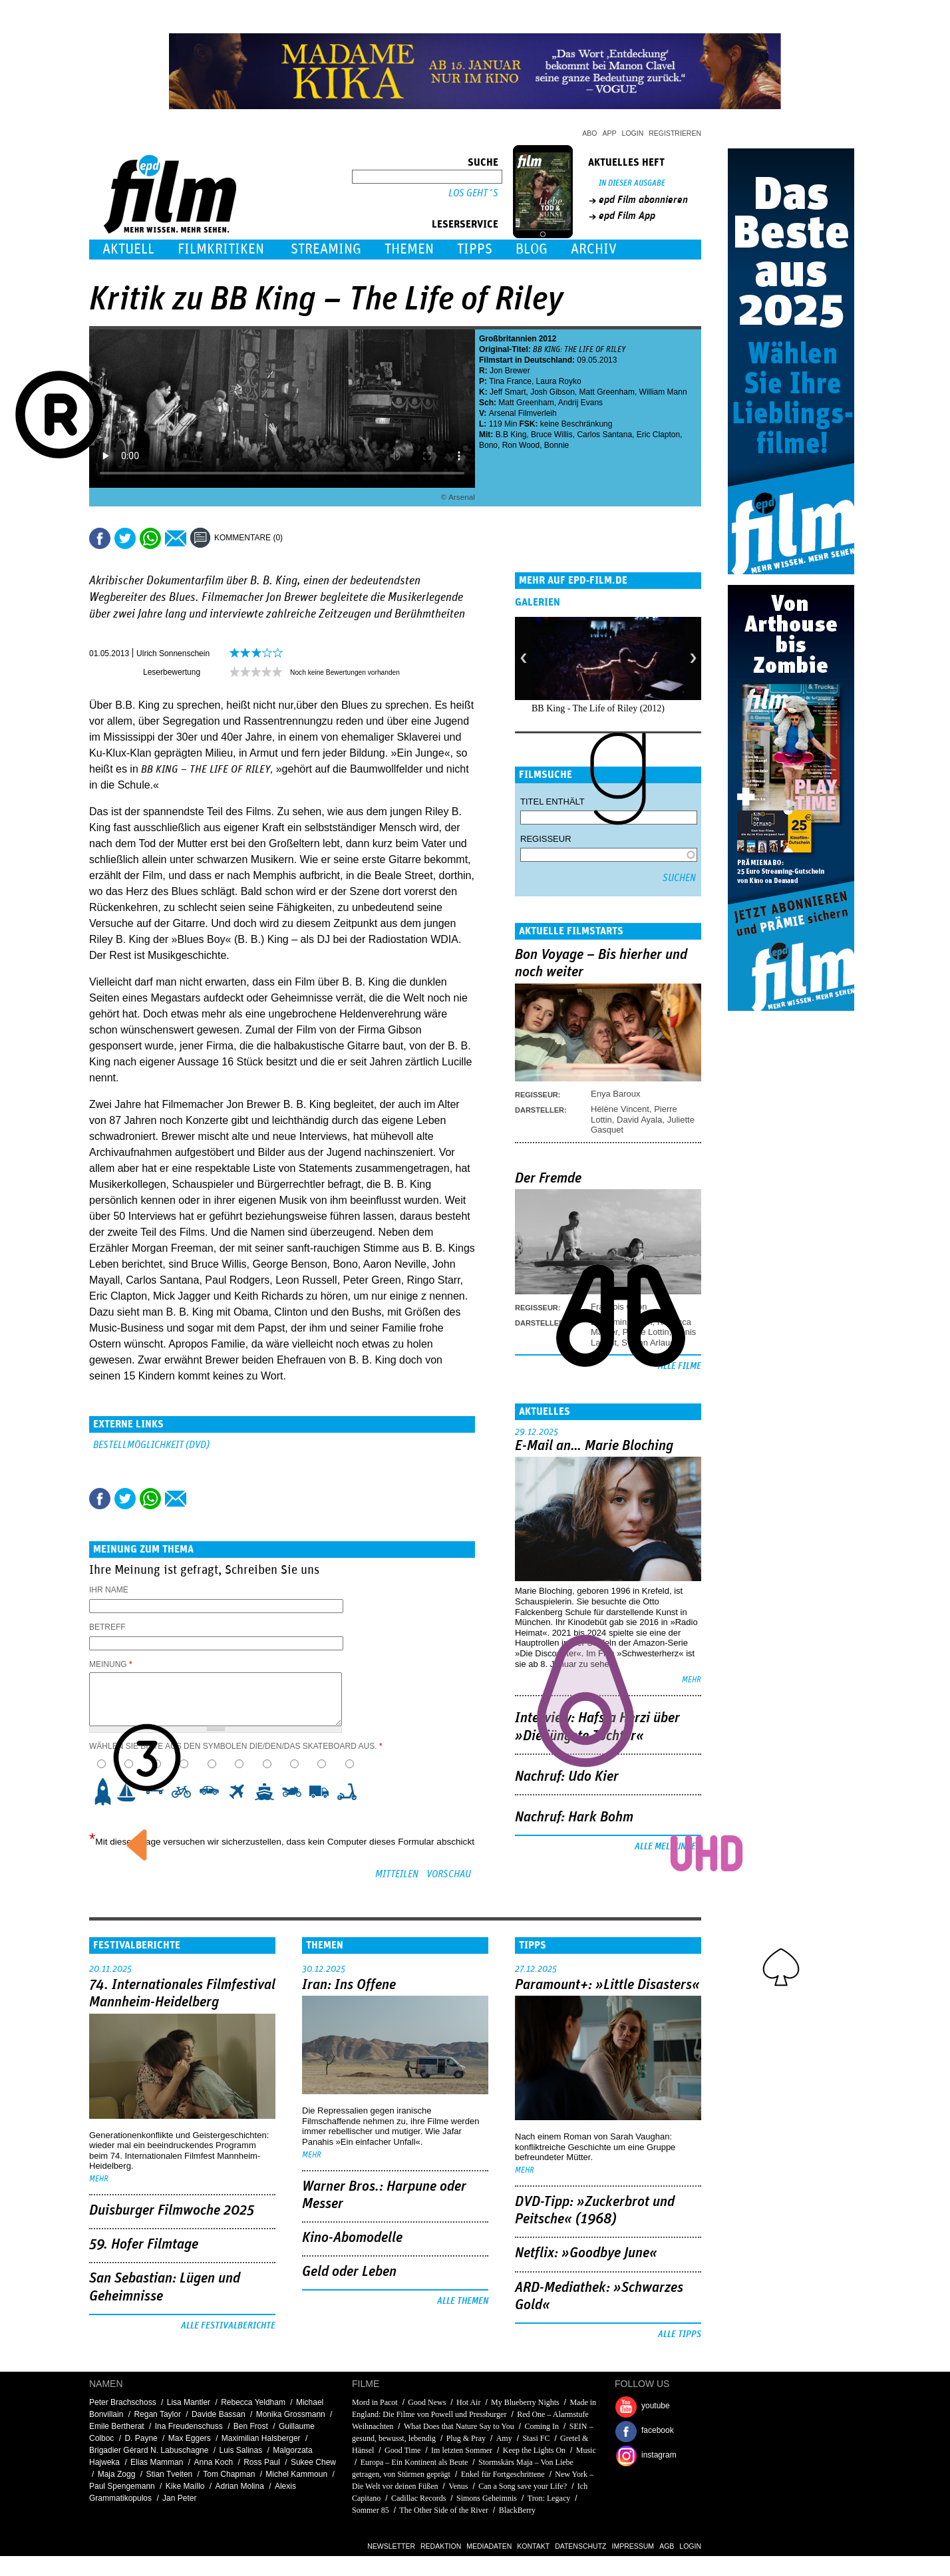 The image size is (950, 2576). I want to click on indicates healthy or vegetarian food options, so click(585, 1701).